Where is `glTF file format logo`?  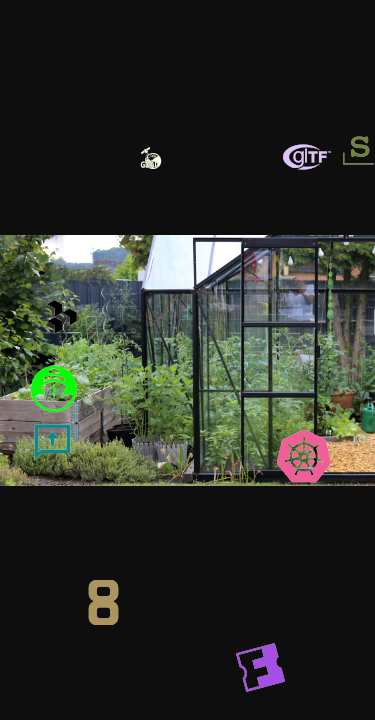
glTF file format logo is located at coordinates (307, 157).